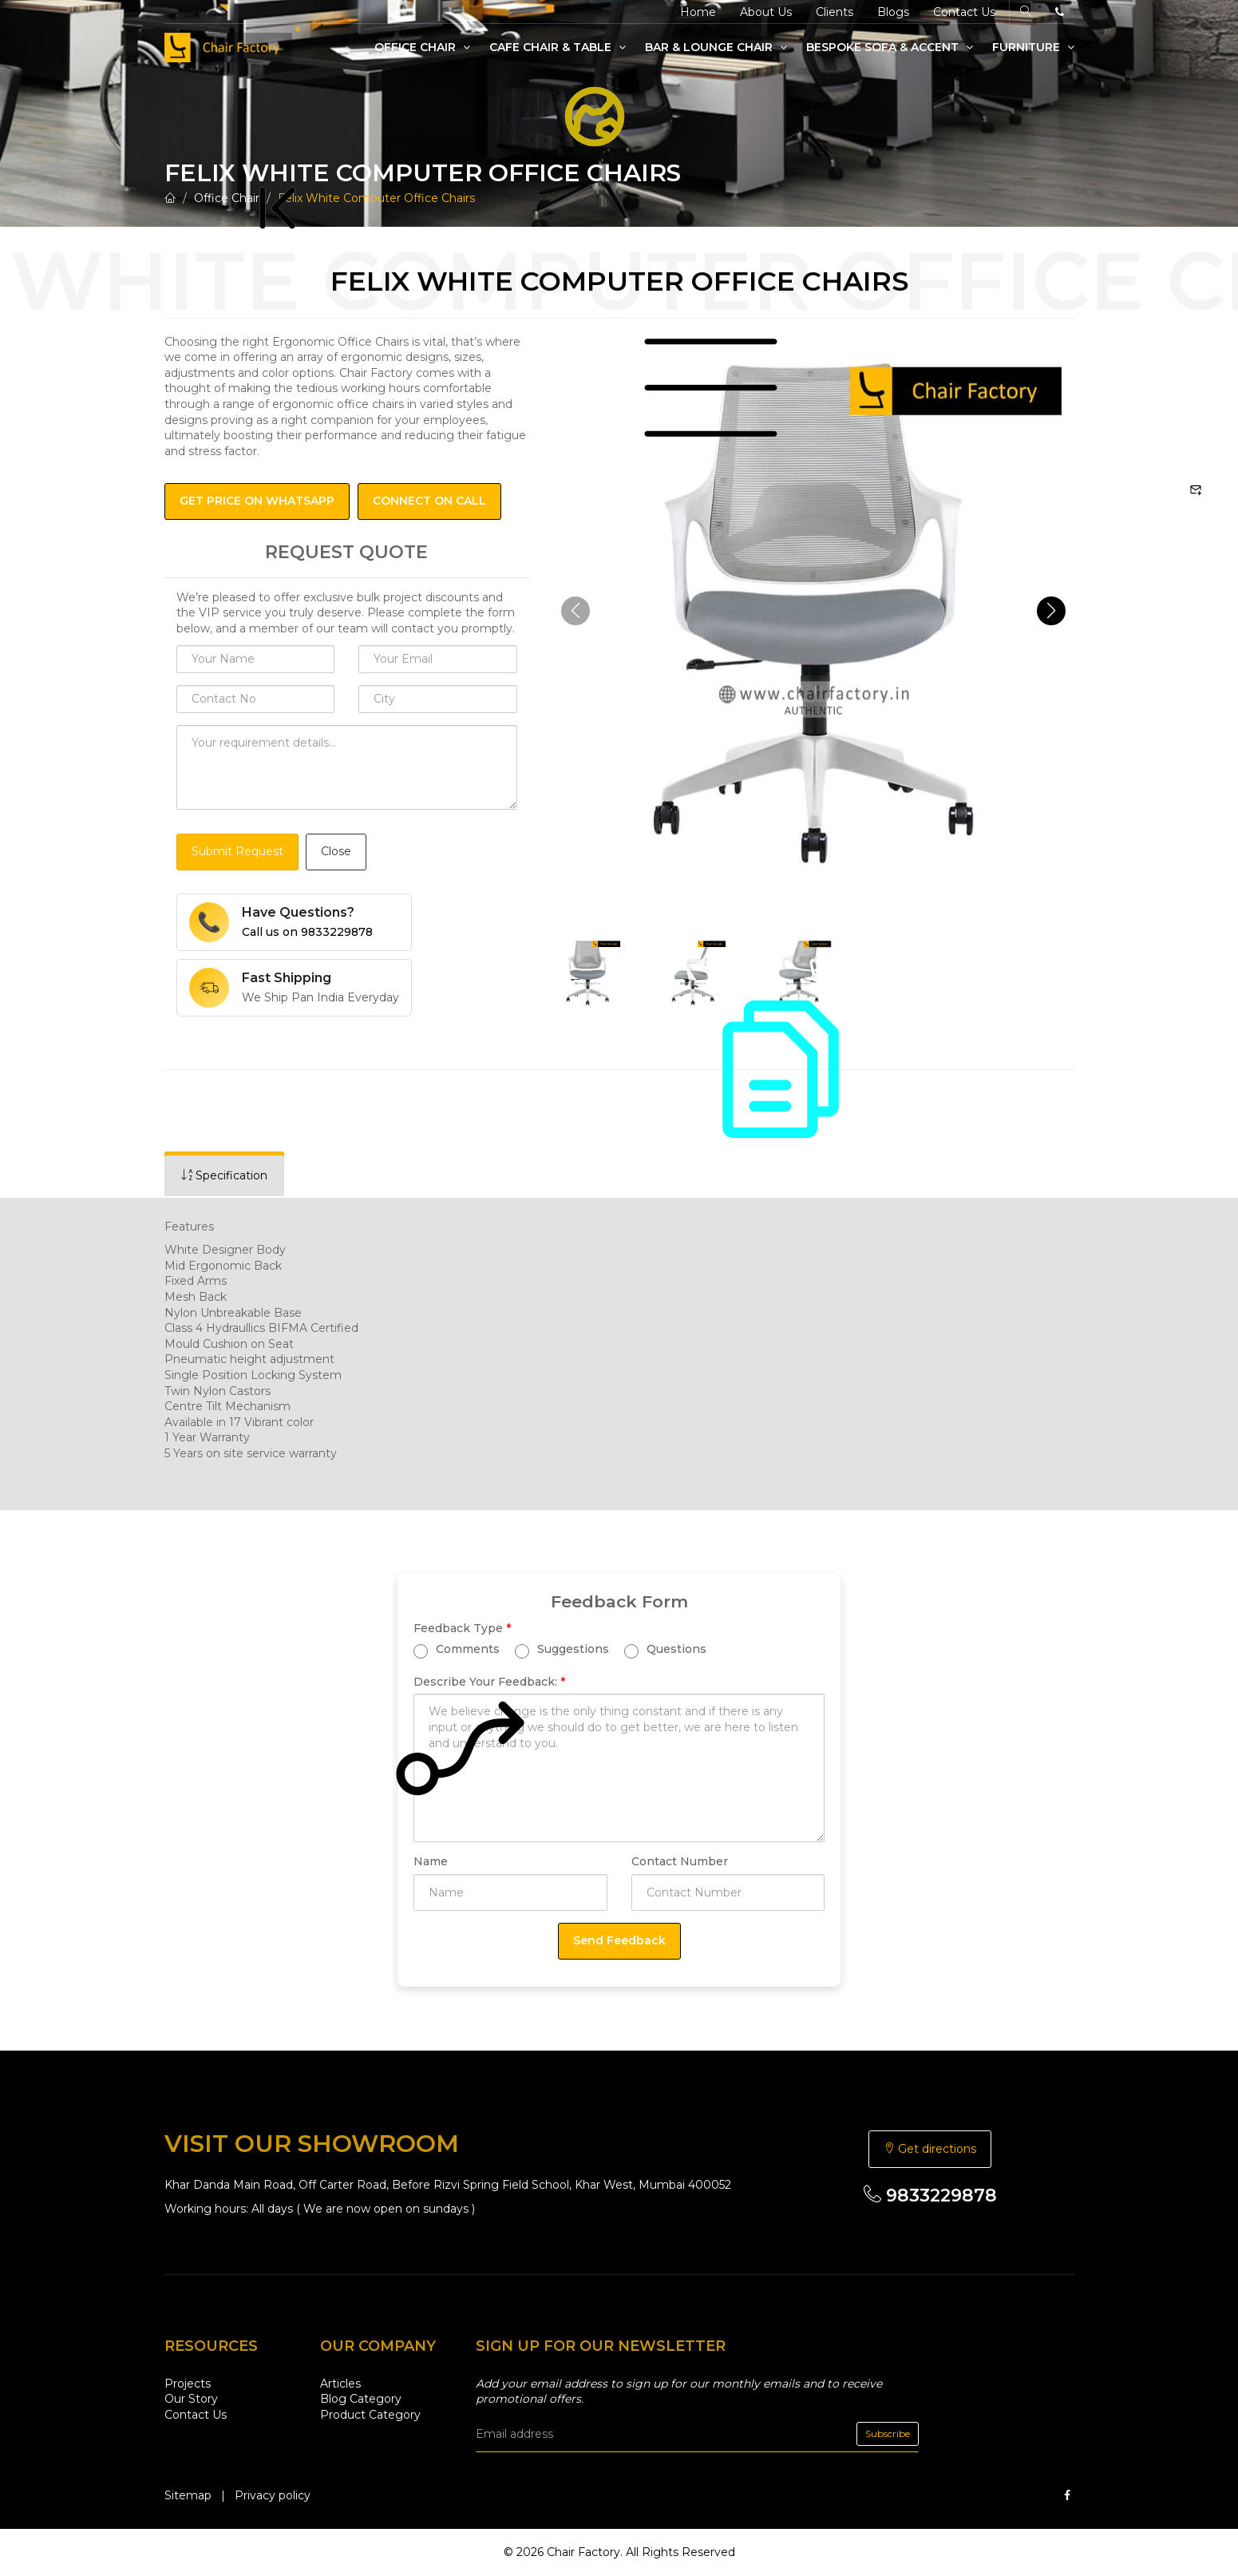 This screenshot has height=2576, width=1238. I want to click on view all files, so click(781, 1069).